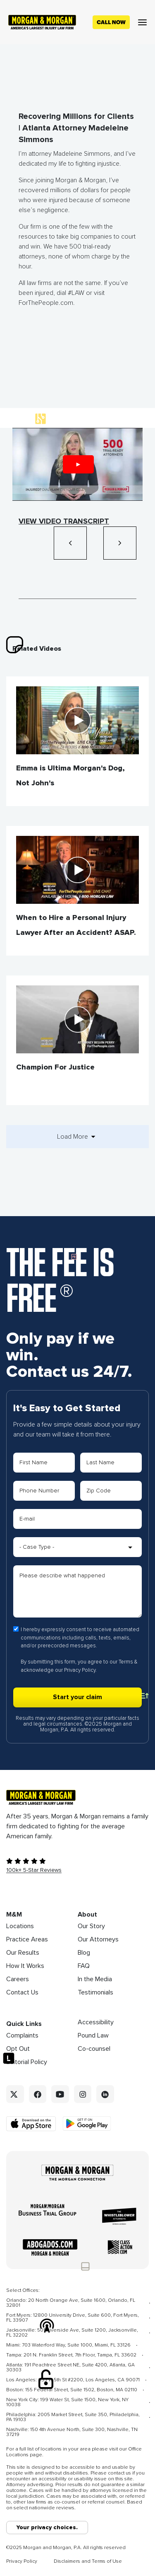 The height and width of the screenshot is (2576, 155). Describe the element at coordinates (85, 2266) in the screenshot. I see `toggle bottom navigation bar visibility` at that location.